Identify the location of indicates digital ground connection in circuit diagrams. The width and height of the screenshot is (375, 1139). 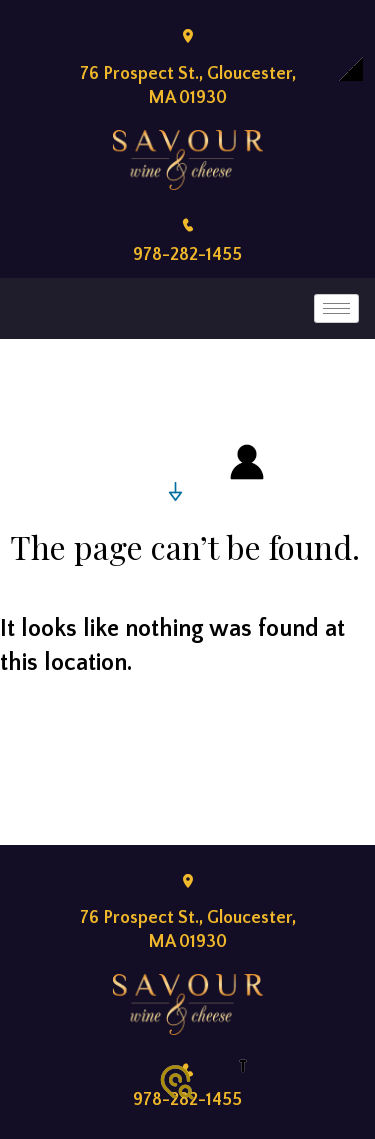
(175, 491).